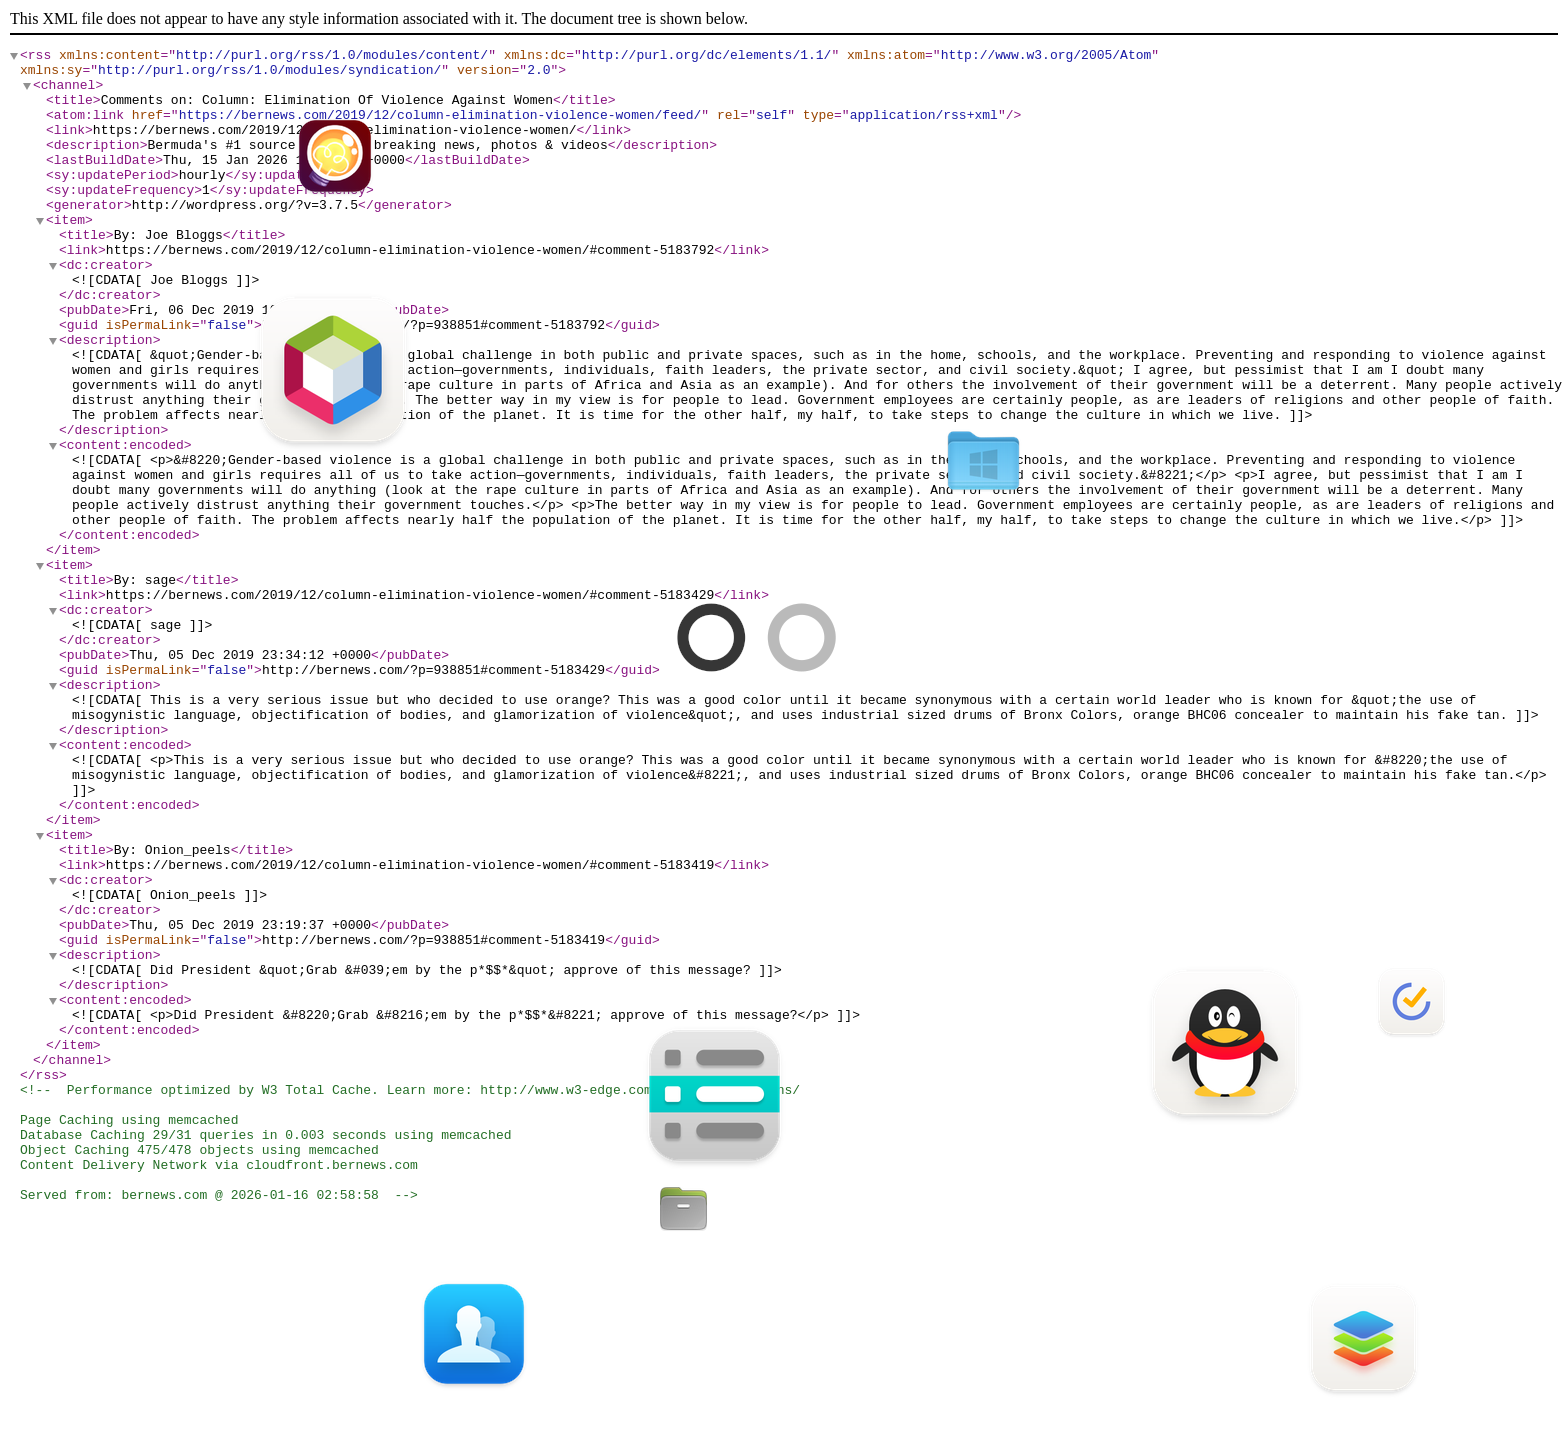  What do you see at coordinates (1363, 1338) in the screenshot?
I see `open onlyoffice document suite` at bounding box center [1363, 1338].